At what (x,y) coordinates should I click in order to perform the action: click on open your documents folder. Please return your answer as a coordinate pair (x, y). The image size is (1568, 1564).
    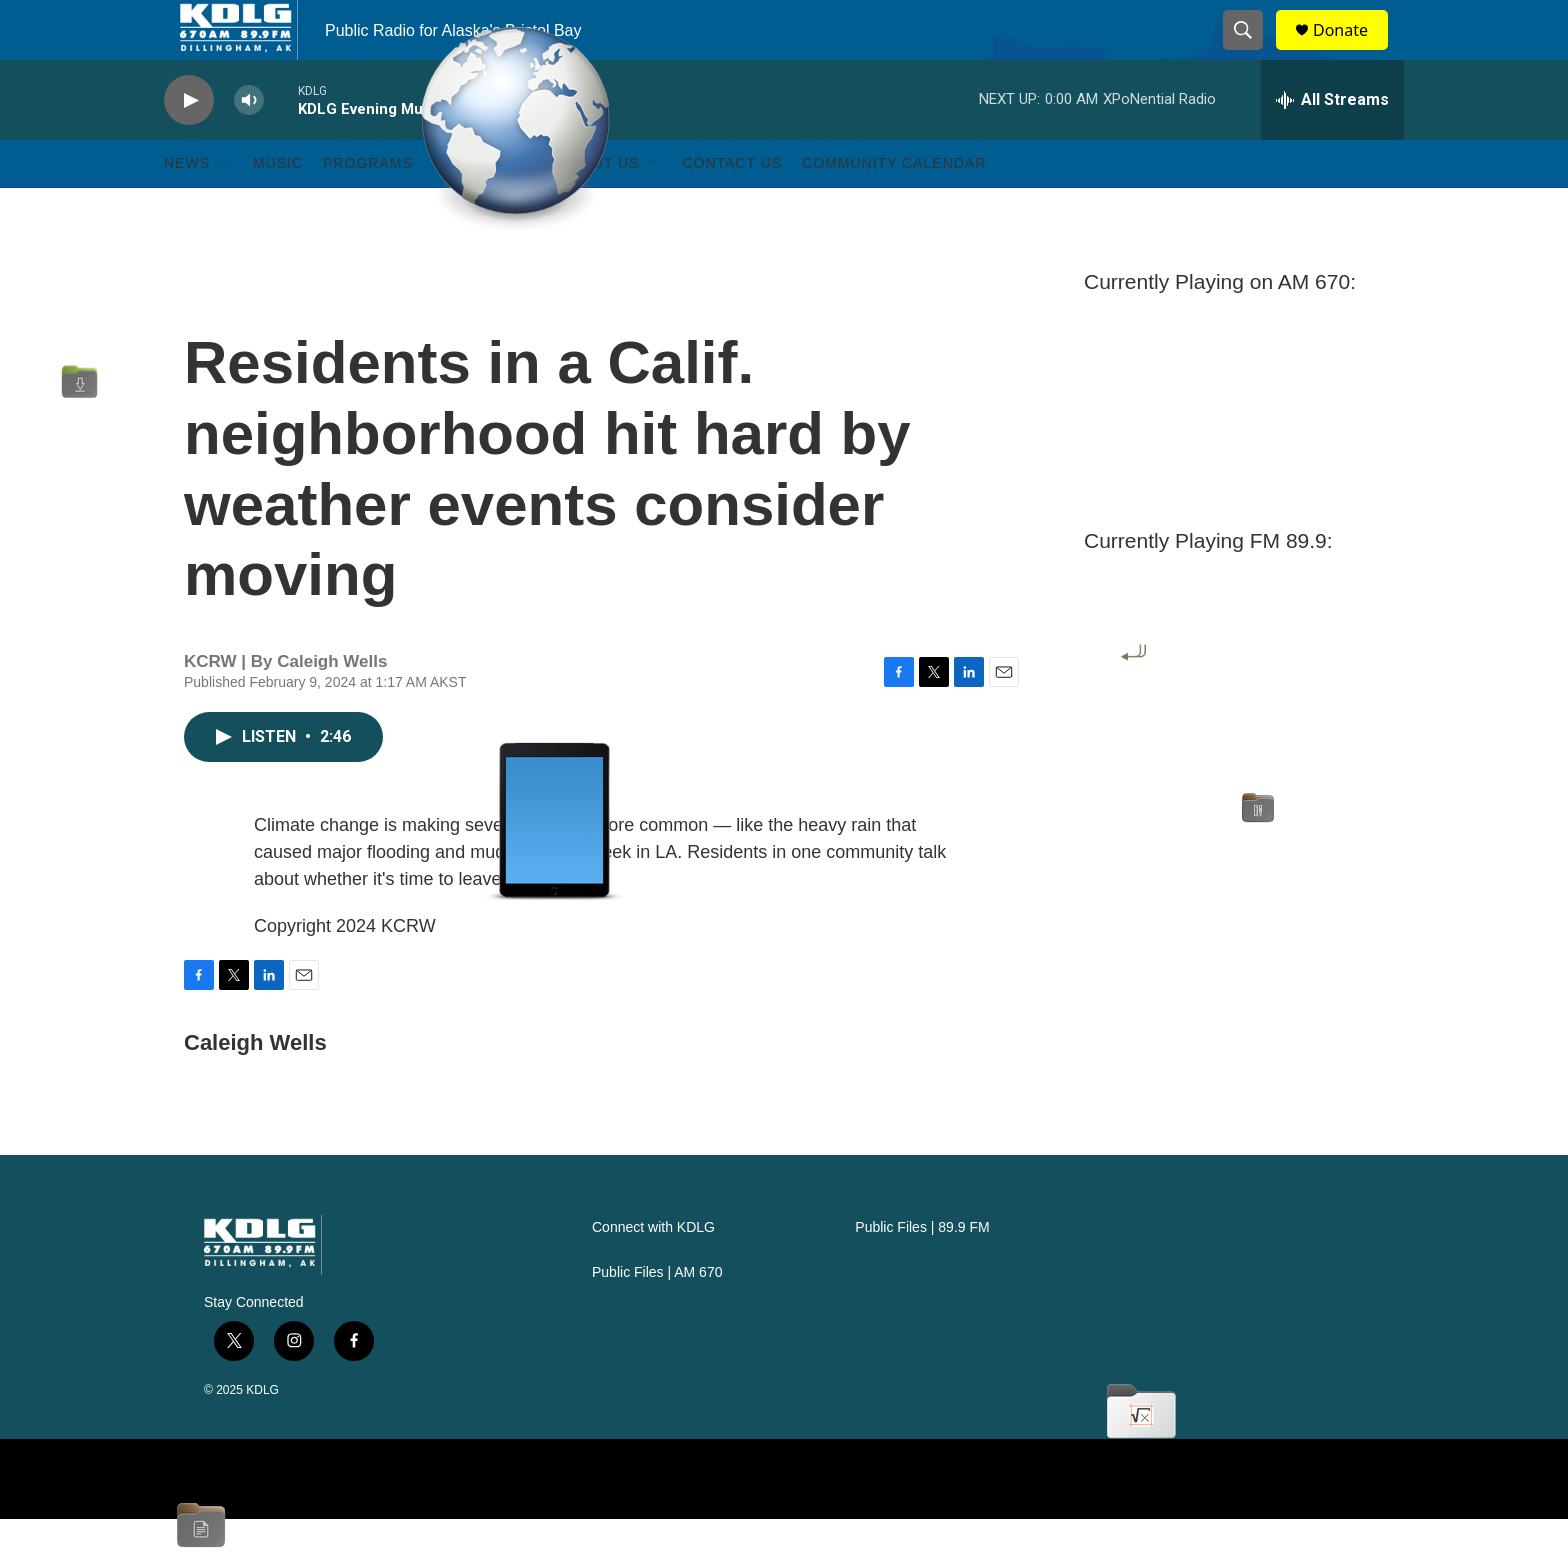
    Looking at the image, I should click on (201, 1525).